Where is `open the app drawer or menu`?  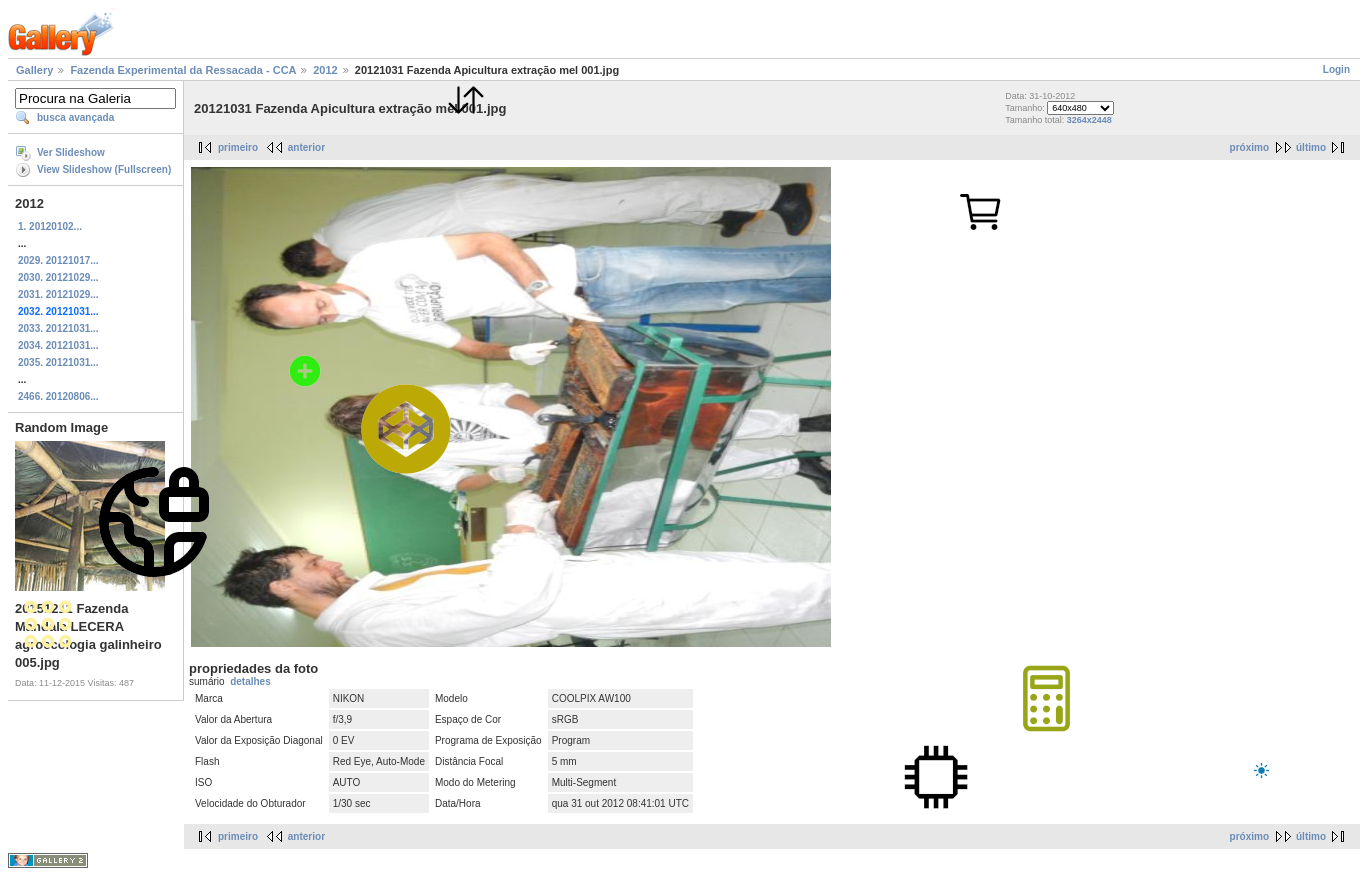 open the app drawer or menu is located at coordinates (48, 624).